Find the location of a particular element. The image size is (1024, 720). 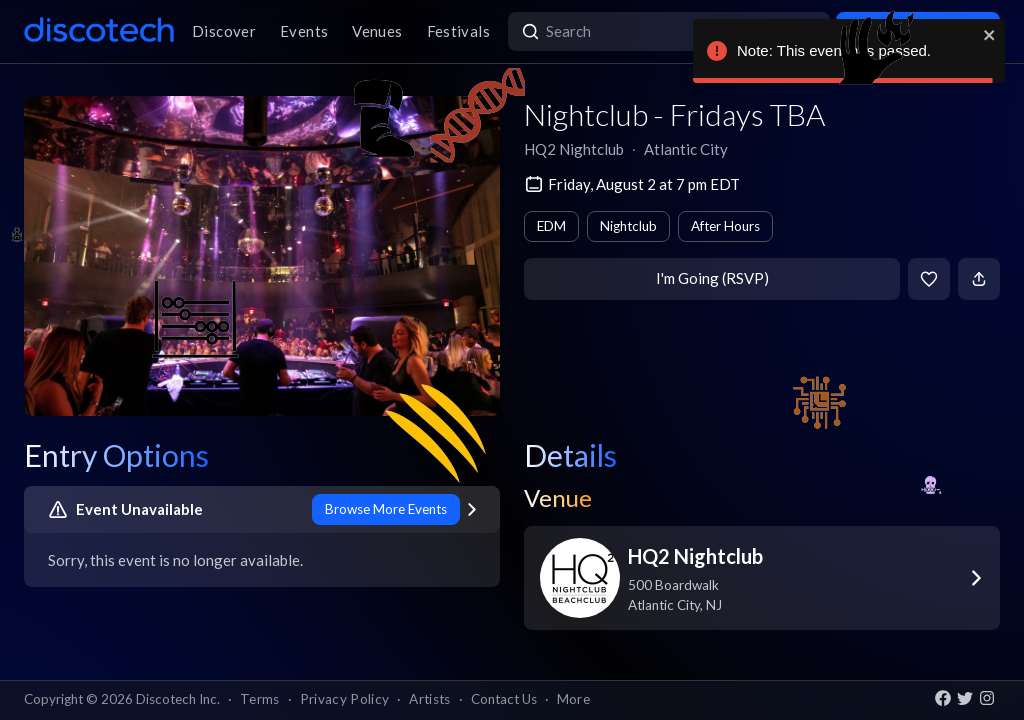

view system or device specifications is located at coordinates (819, 402).